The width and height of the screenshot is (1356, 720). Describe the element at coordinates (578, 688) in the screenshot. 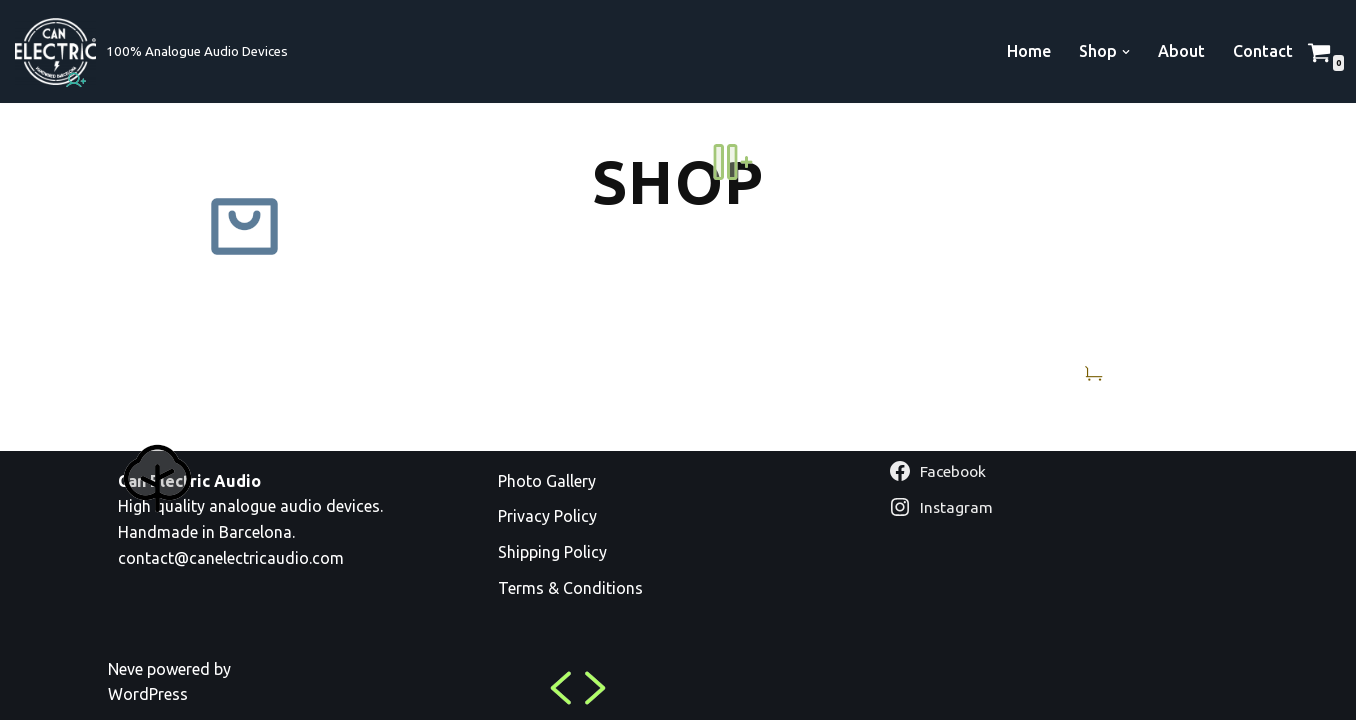

I see `view or edit source code` at that location.